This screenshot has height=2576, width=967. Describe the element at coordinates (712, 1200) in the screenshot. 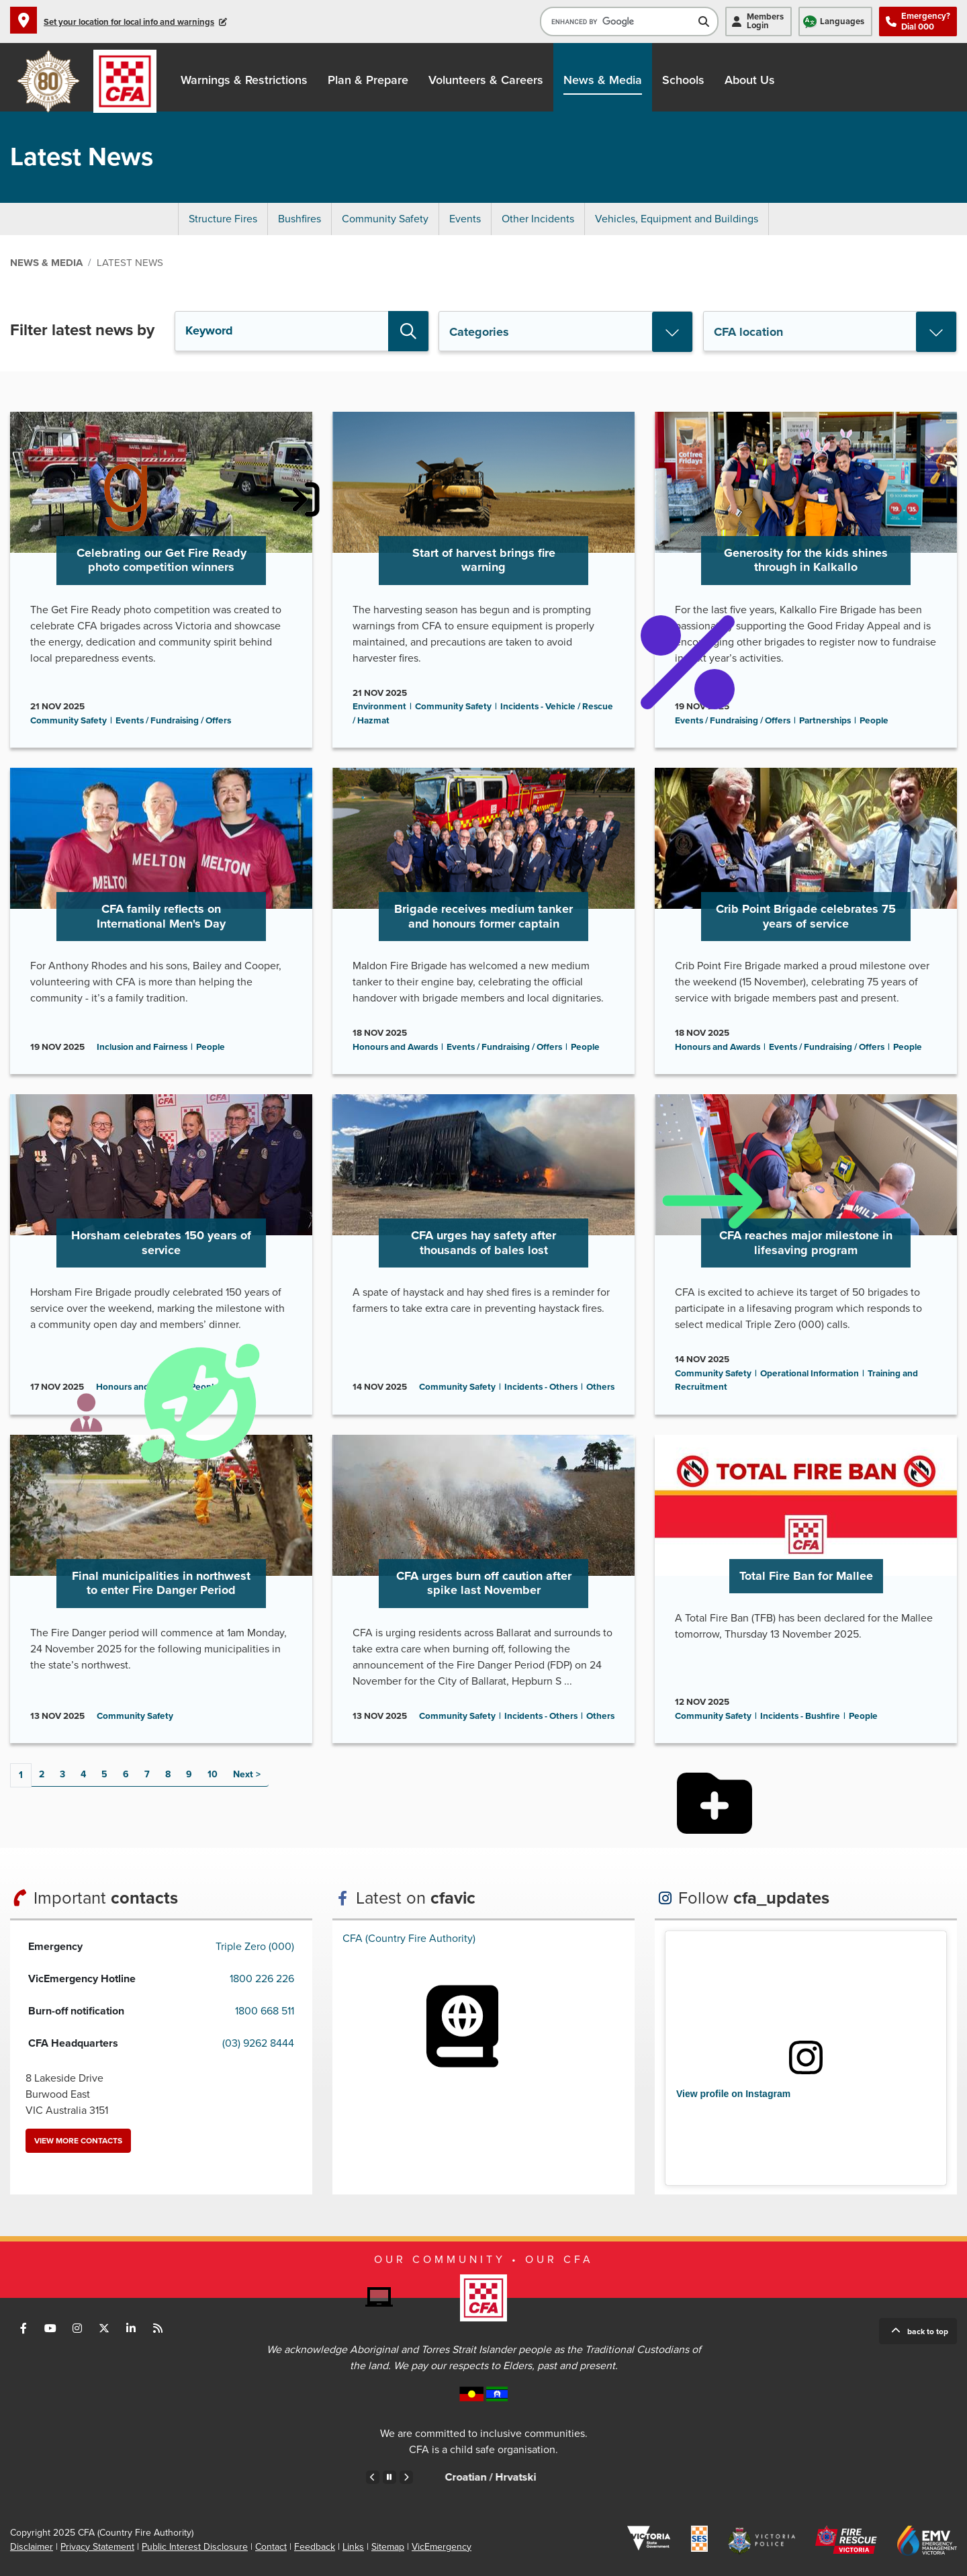

I see `proceed to the next step` at that location.